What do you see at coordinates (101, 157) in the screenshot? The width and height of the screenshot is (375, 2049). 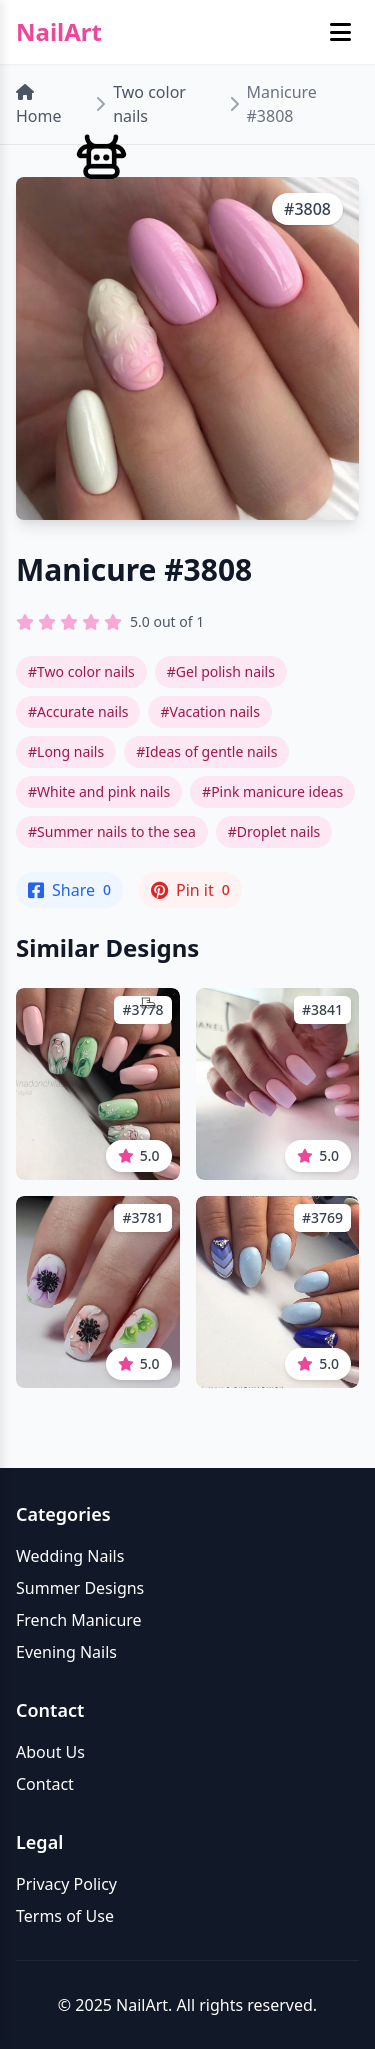 I see `access farm or agriculture features` at bounding box center [101, 157].